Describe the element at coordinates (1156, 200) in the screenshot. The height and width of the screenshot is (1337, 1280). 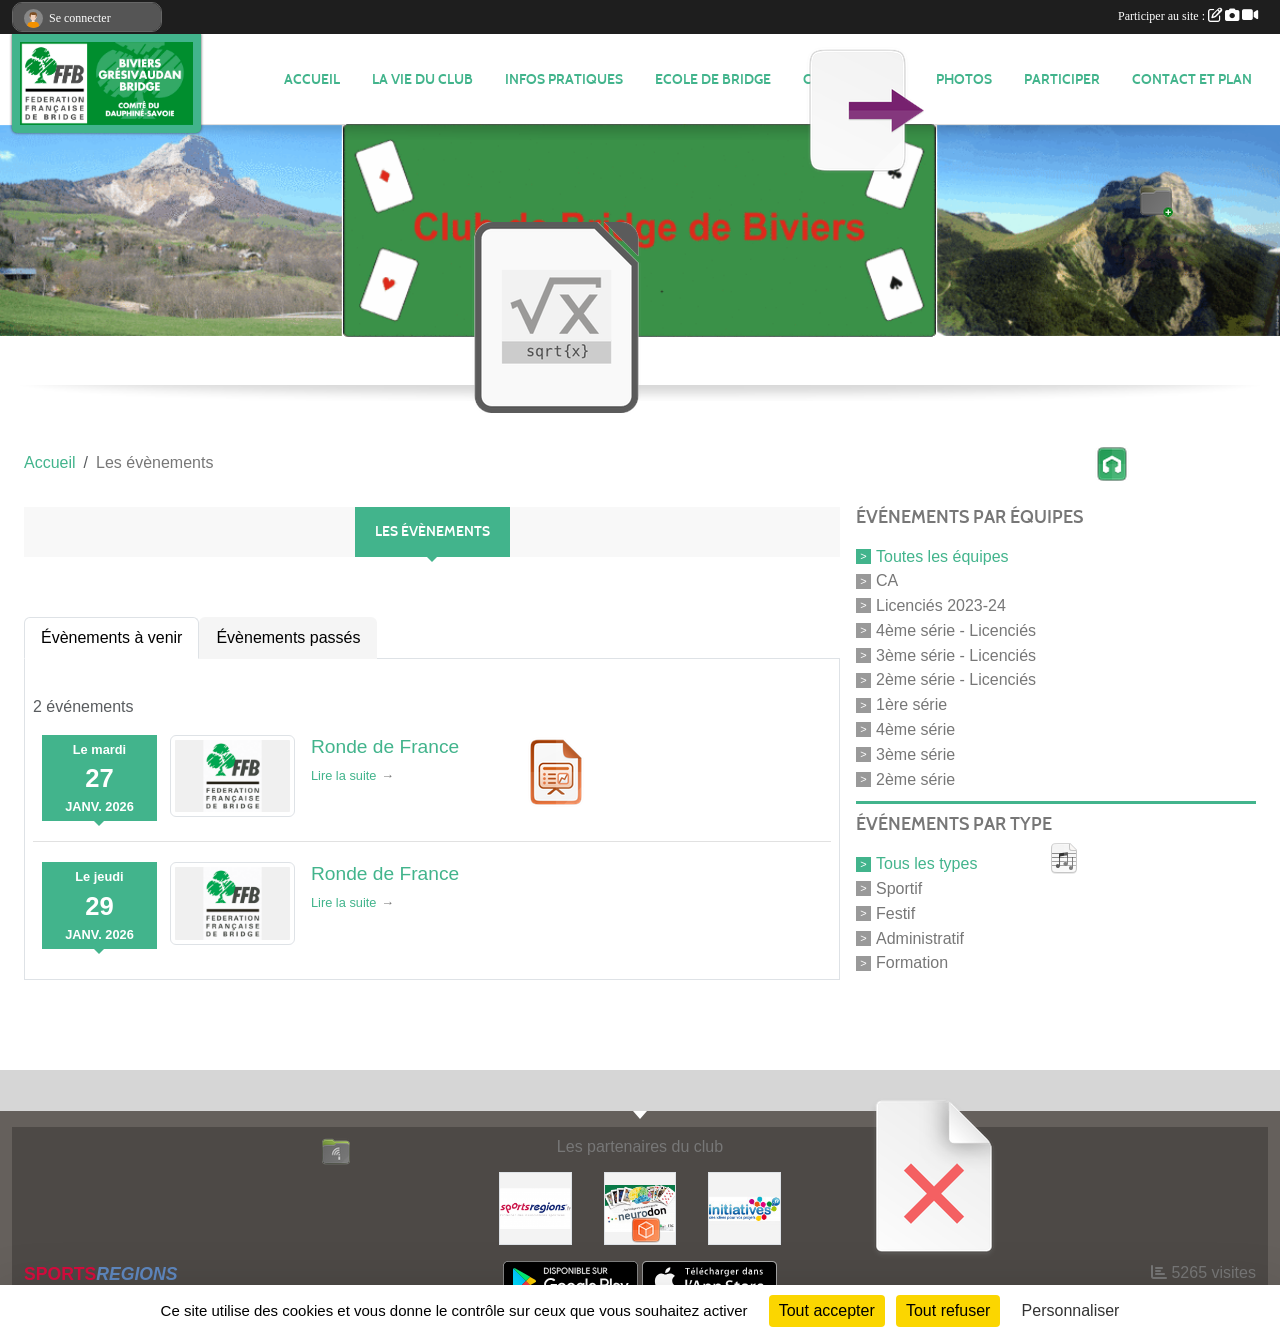
I see `create a new folder` at that location.